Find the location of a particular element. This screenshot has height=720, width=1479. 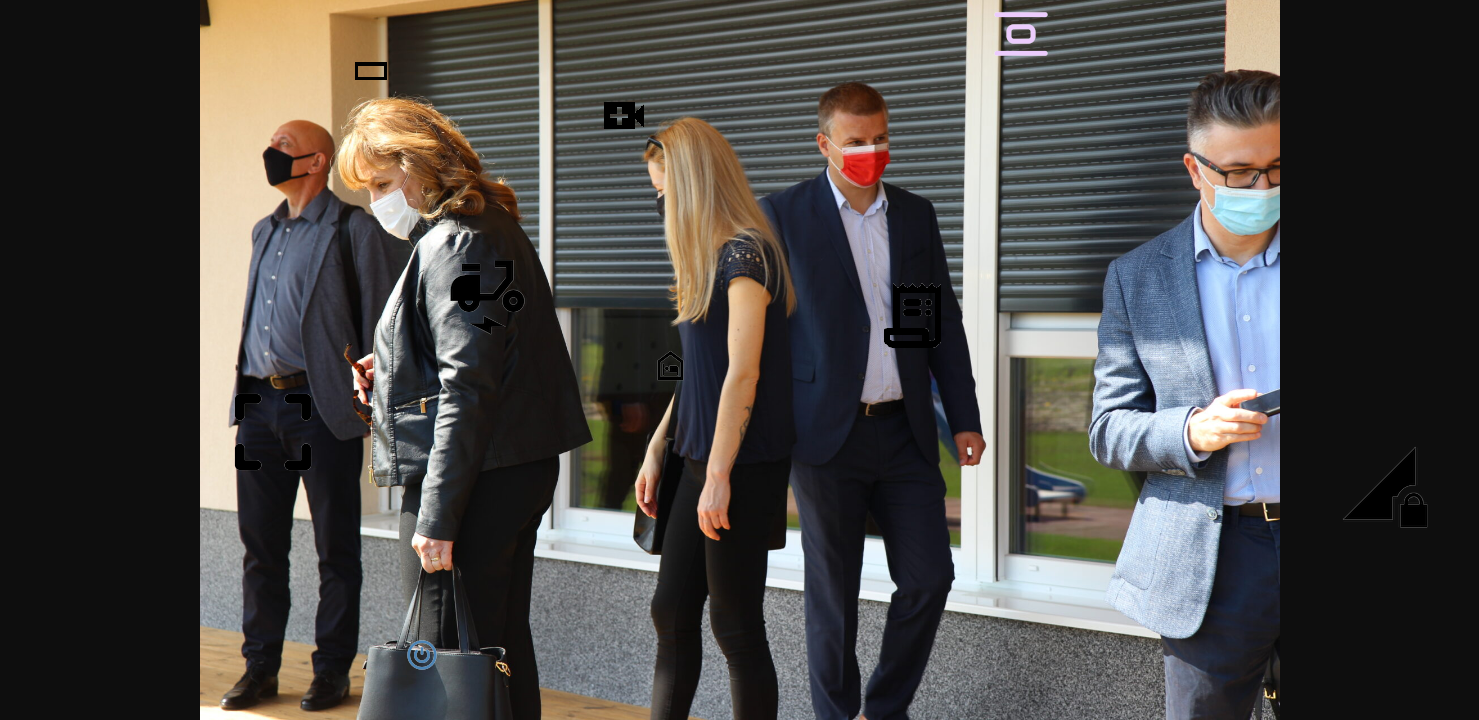

turn device on or off is located at coordinates (422, 655).